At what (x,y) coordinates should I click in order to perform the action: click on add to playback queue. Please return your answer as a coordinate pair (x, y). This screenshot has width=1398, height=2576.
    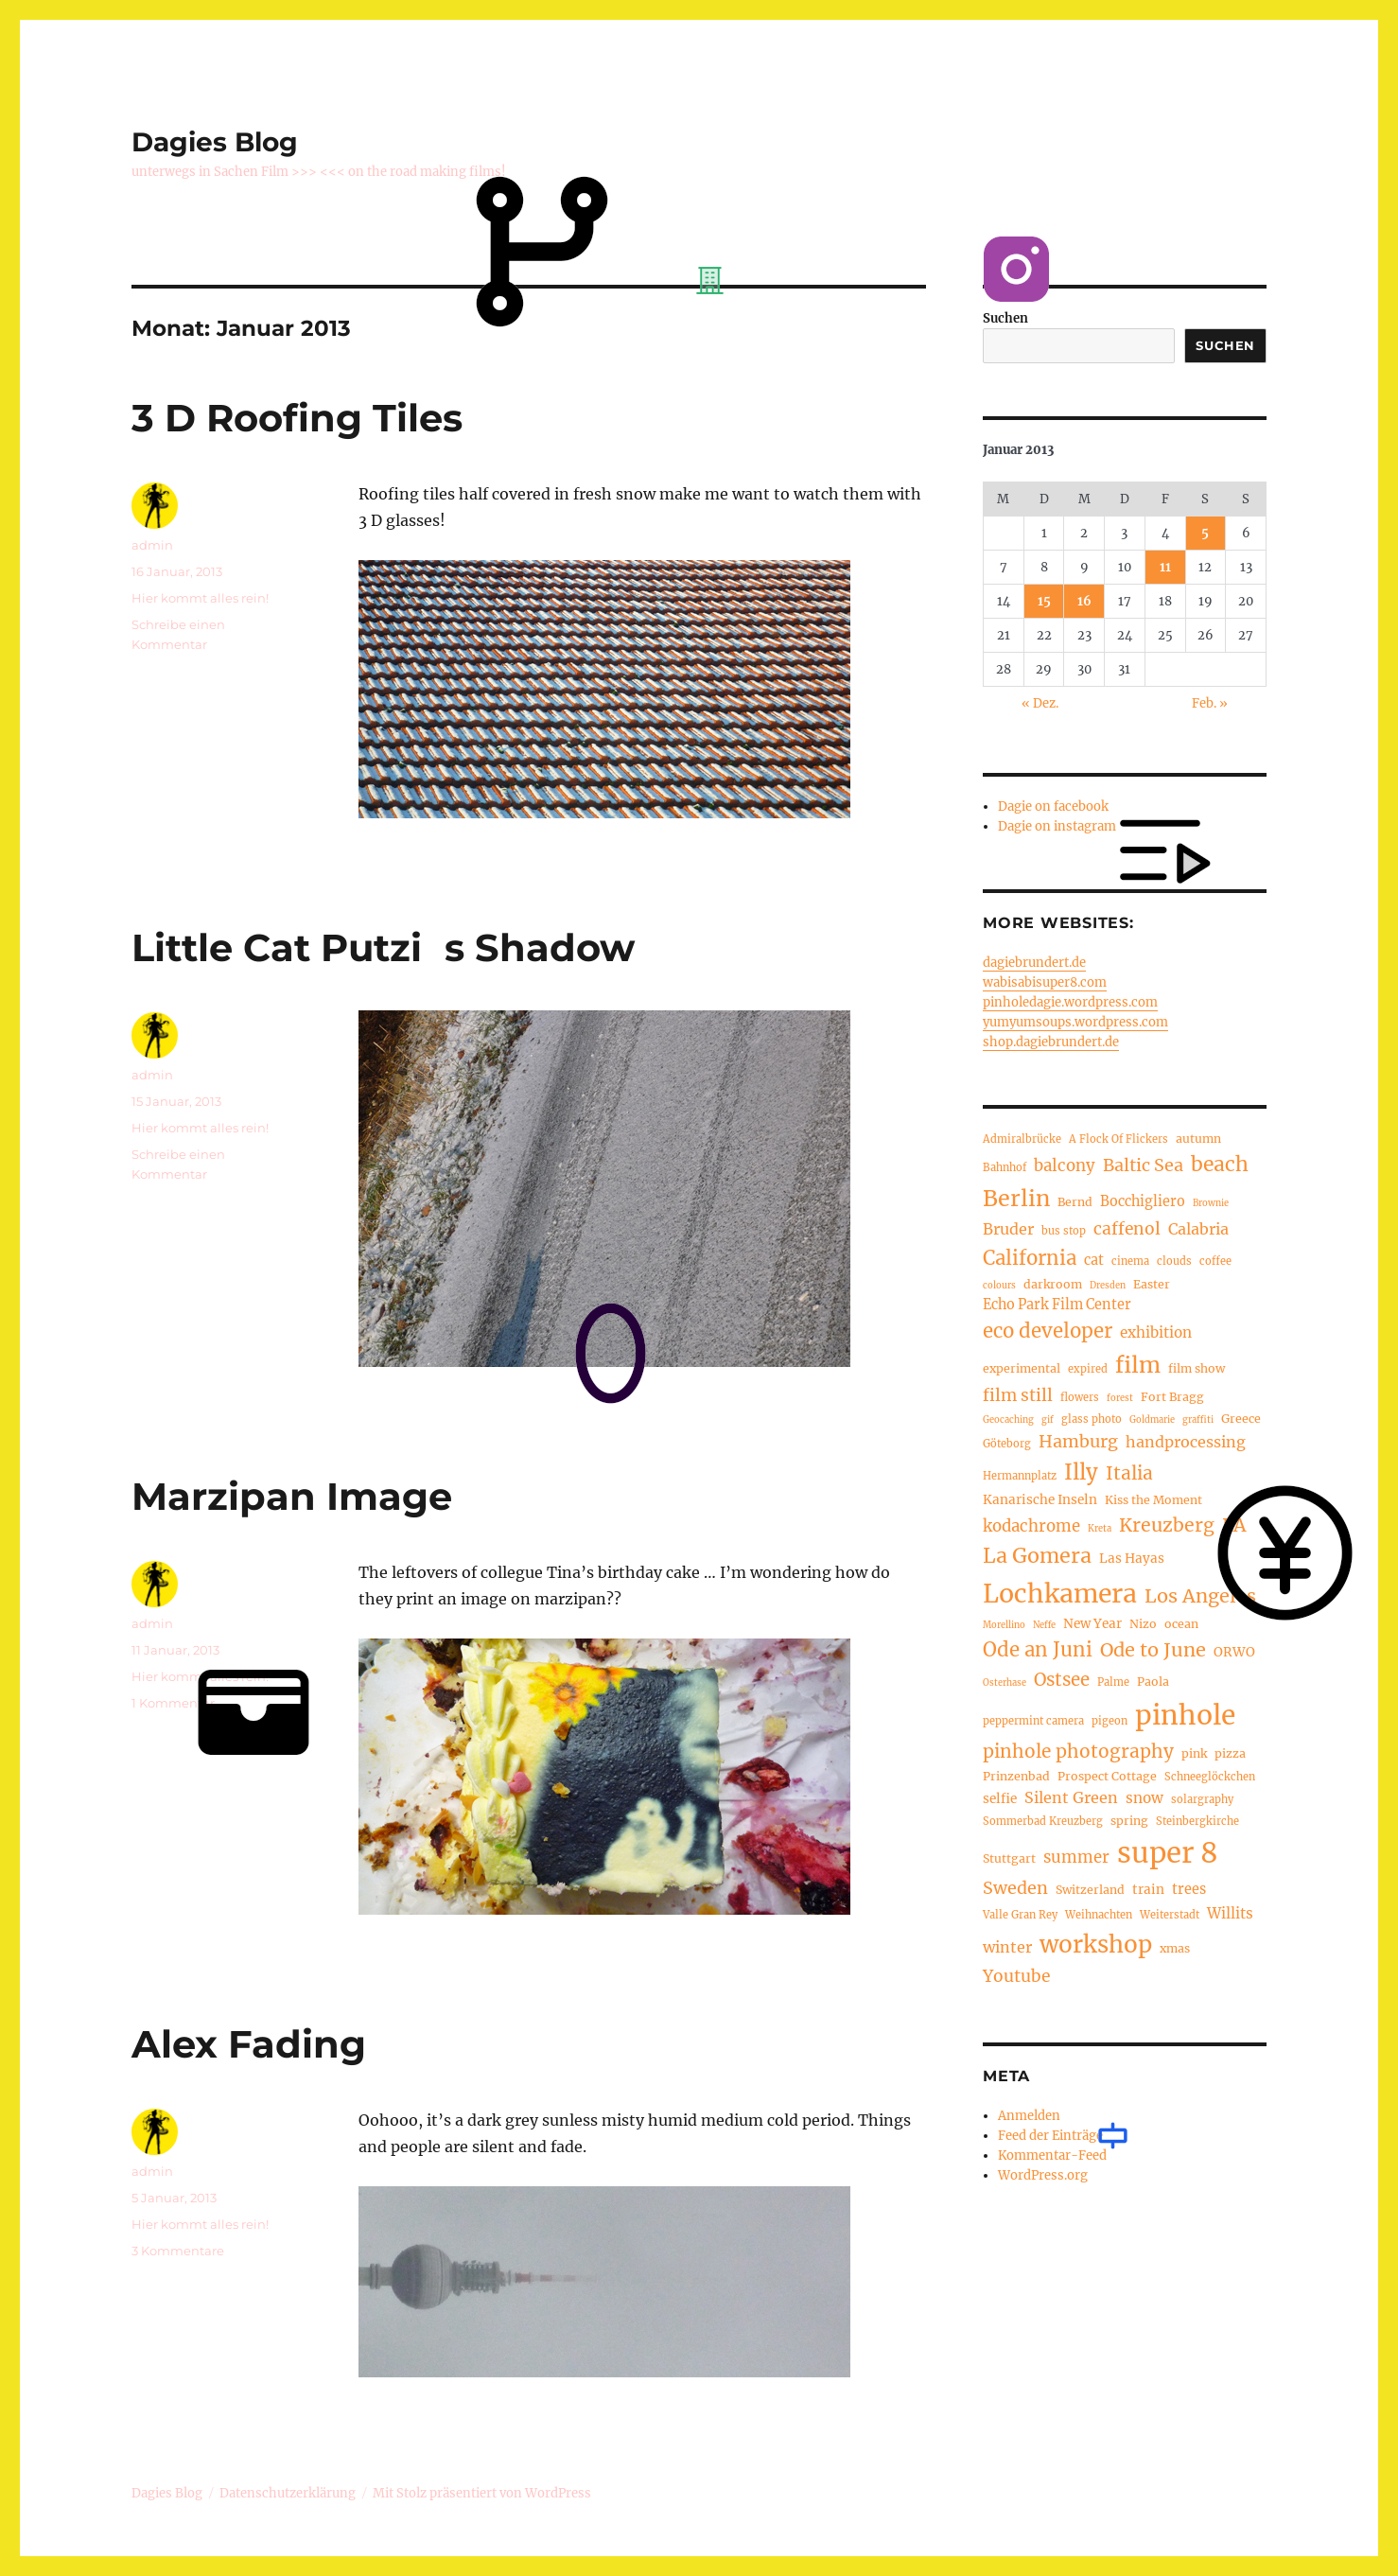
    Looking at the image, I should click on (1160, 850).